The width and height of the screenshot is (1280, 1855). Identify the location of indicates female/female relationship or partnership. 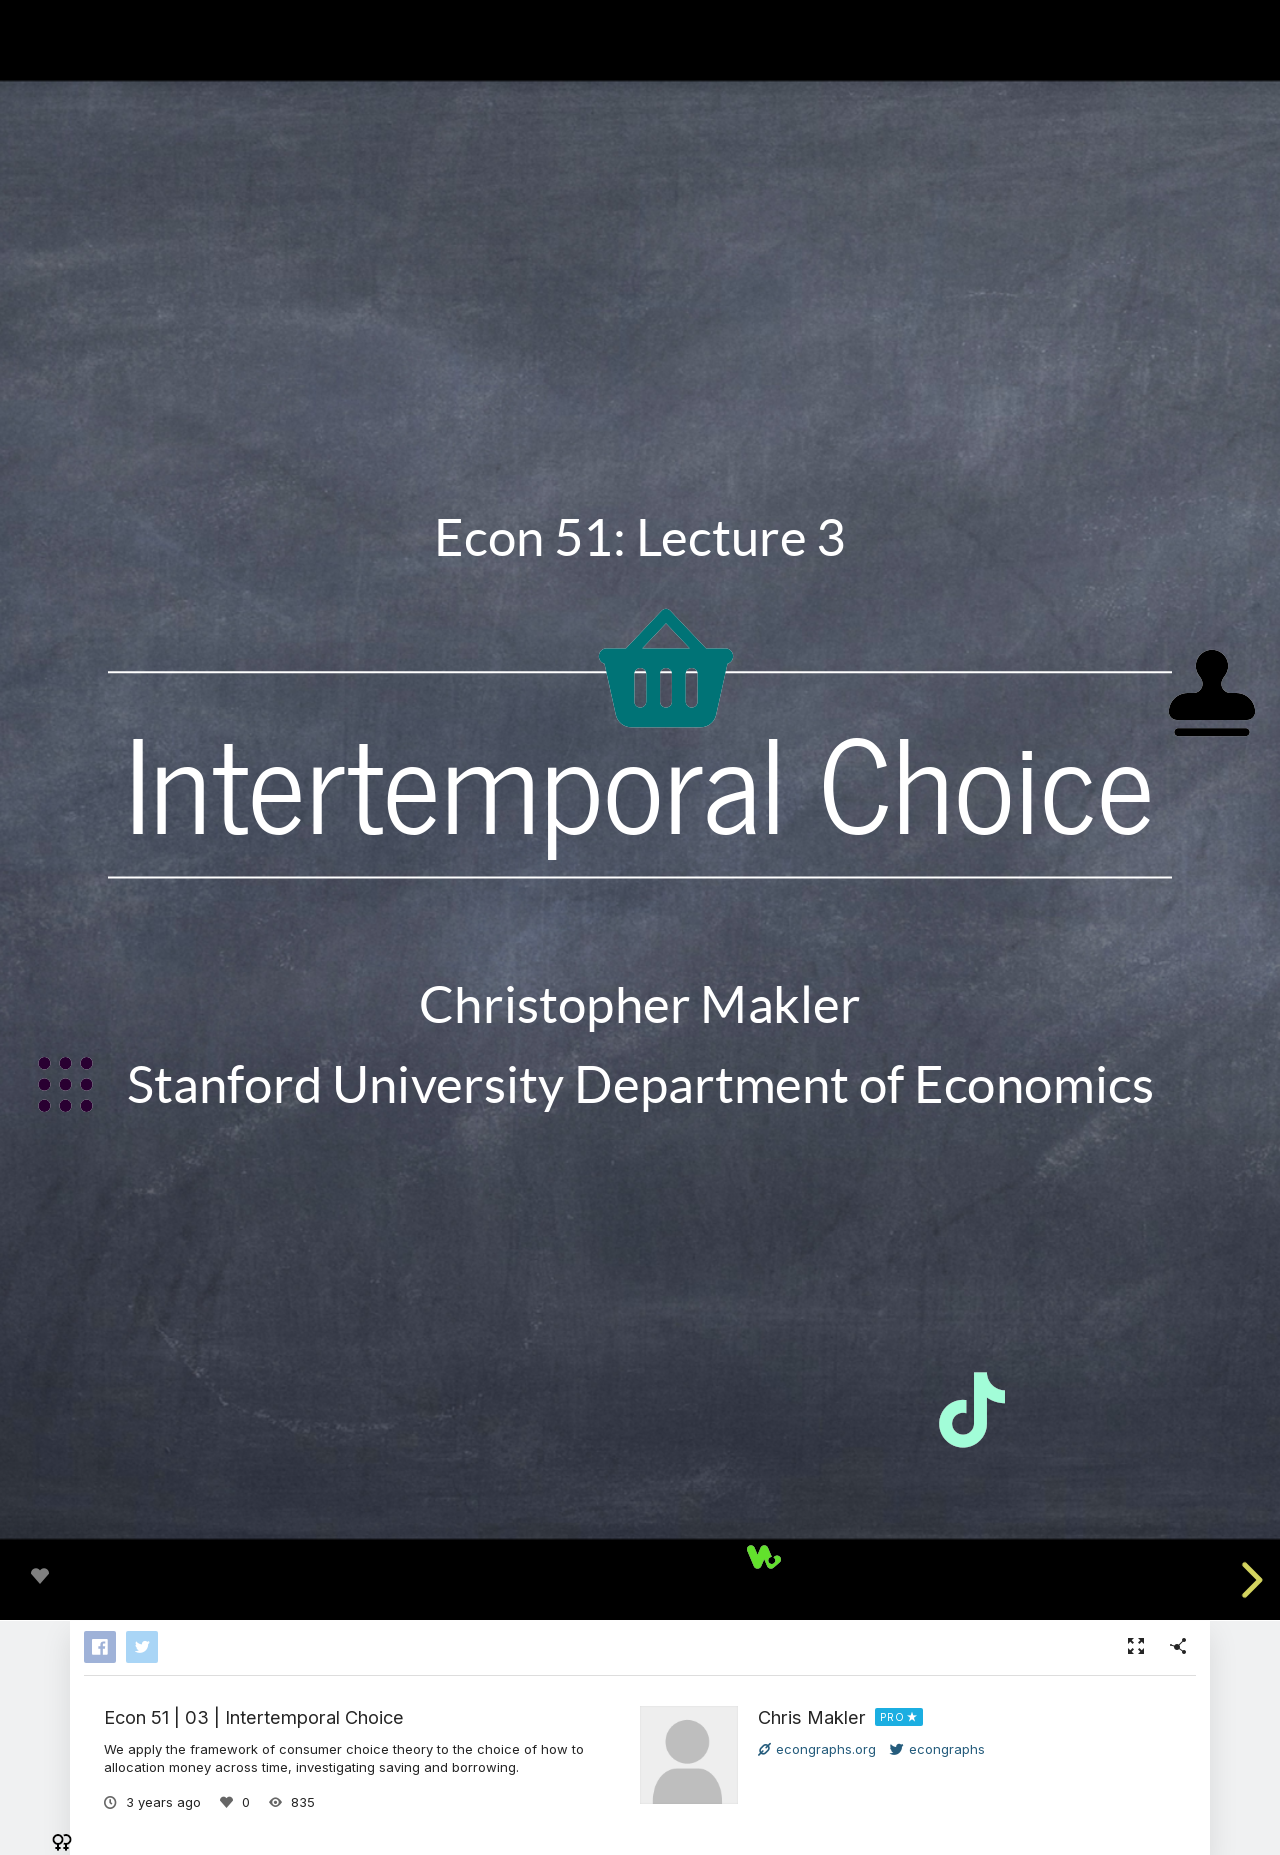
(62, 1842).